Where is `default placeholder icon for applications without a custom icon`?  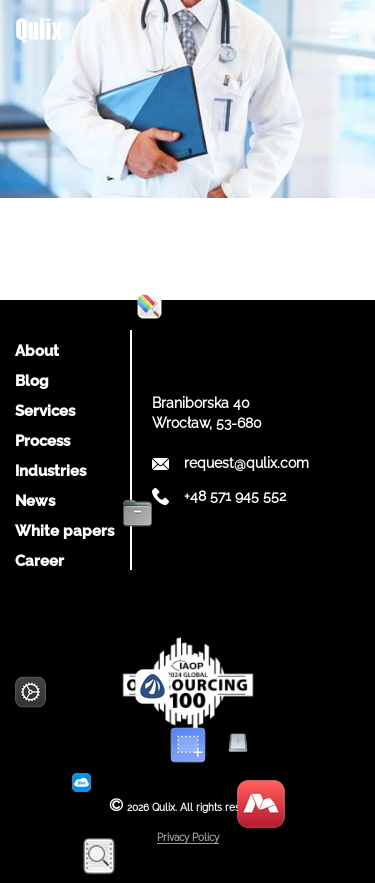 default placeholder icon for applications without a custom icon is located at coordinates (30, 692).